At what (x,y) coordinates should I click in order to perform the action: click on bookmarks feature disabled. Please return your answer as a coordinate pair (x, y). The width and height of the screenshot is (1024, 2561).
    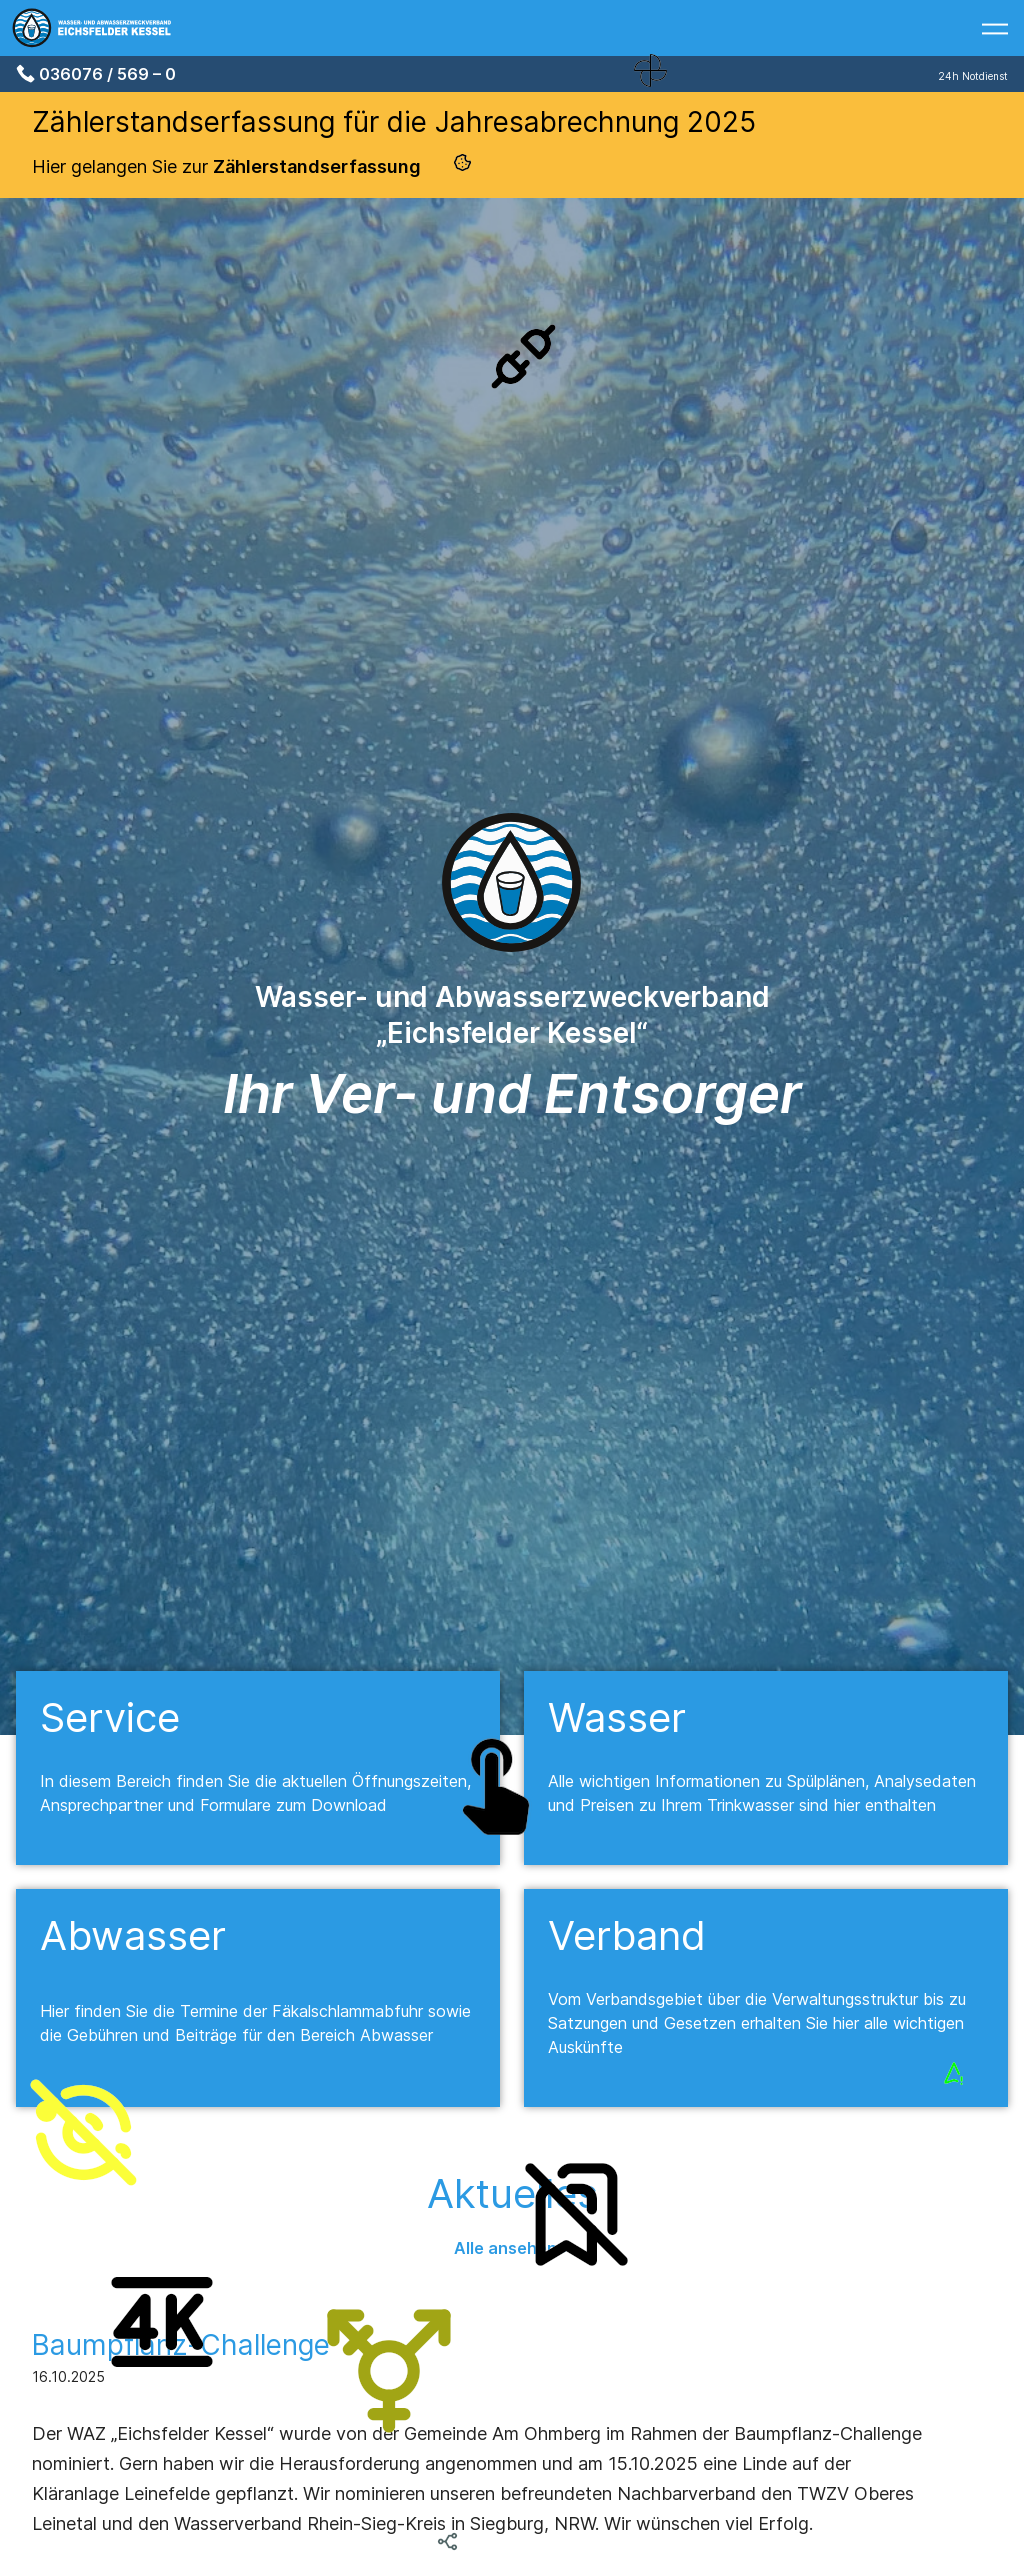
    Looking at the image, I should click on (576, 2214).